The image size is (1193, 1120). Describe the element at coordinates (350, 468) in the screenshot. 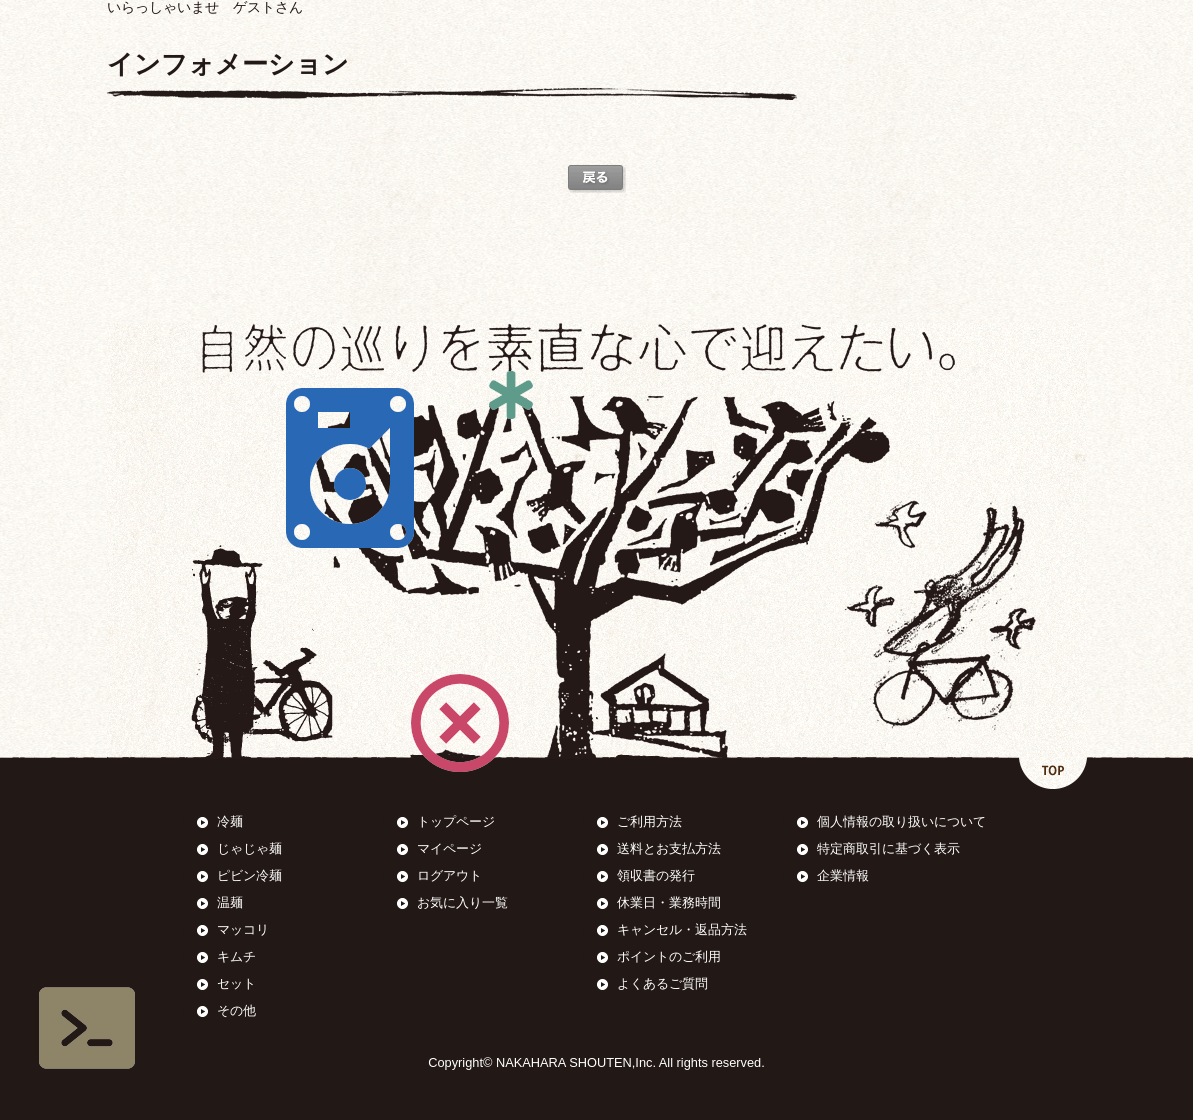

I see `access storage or disk settings` at that location.